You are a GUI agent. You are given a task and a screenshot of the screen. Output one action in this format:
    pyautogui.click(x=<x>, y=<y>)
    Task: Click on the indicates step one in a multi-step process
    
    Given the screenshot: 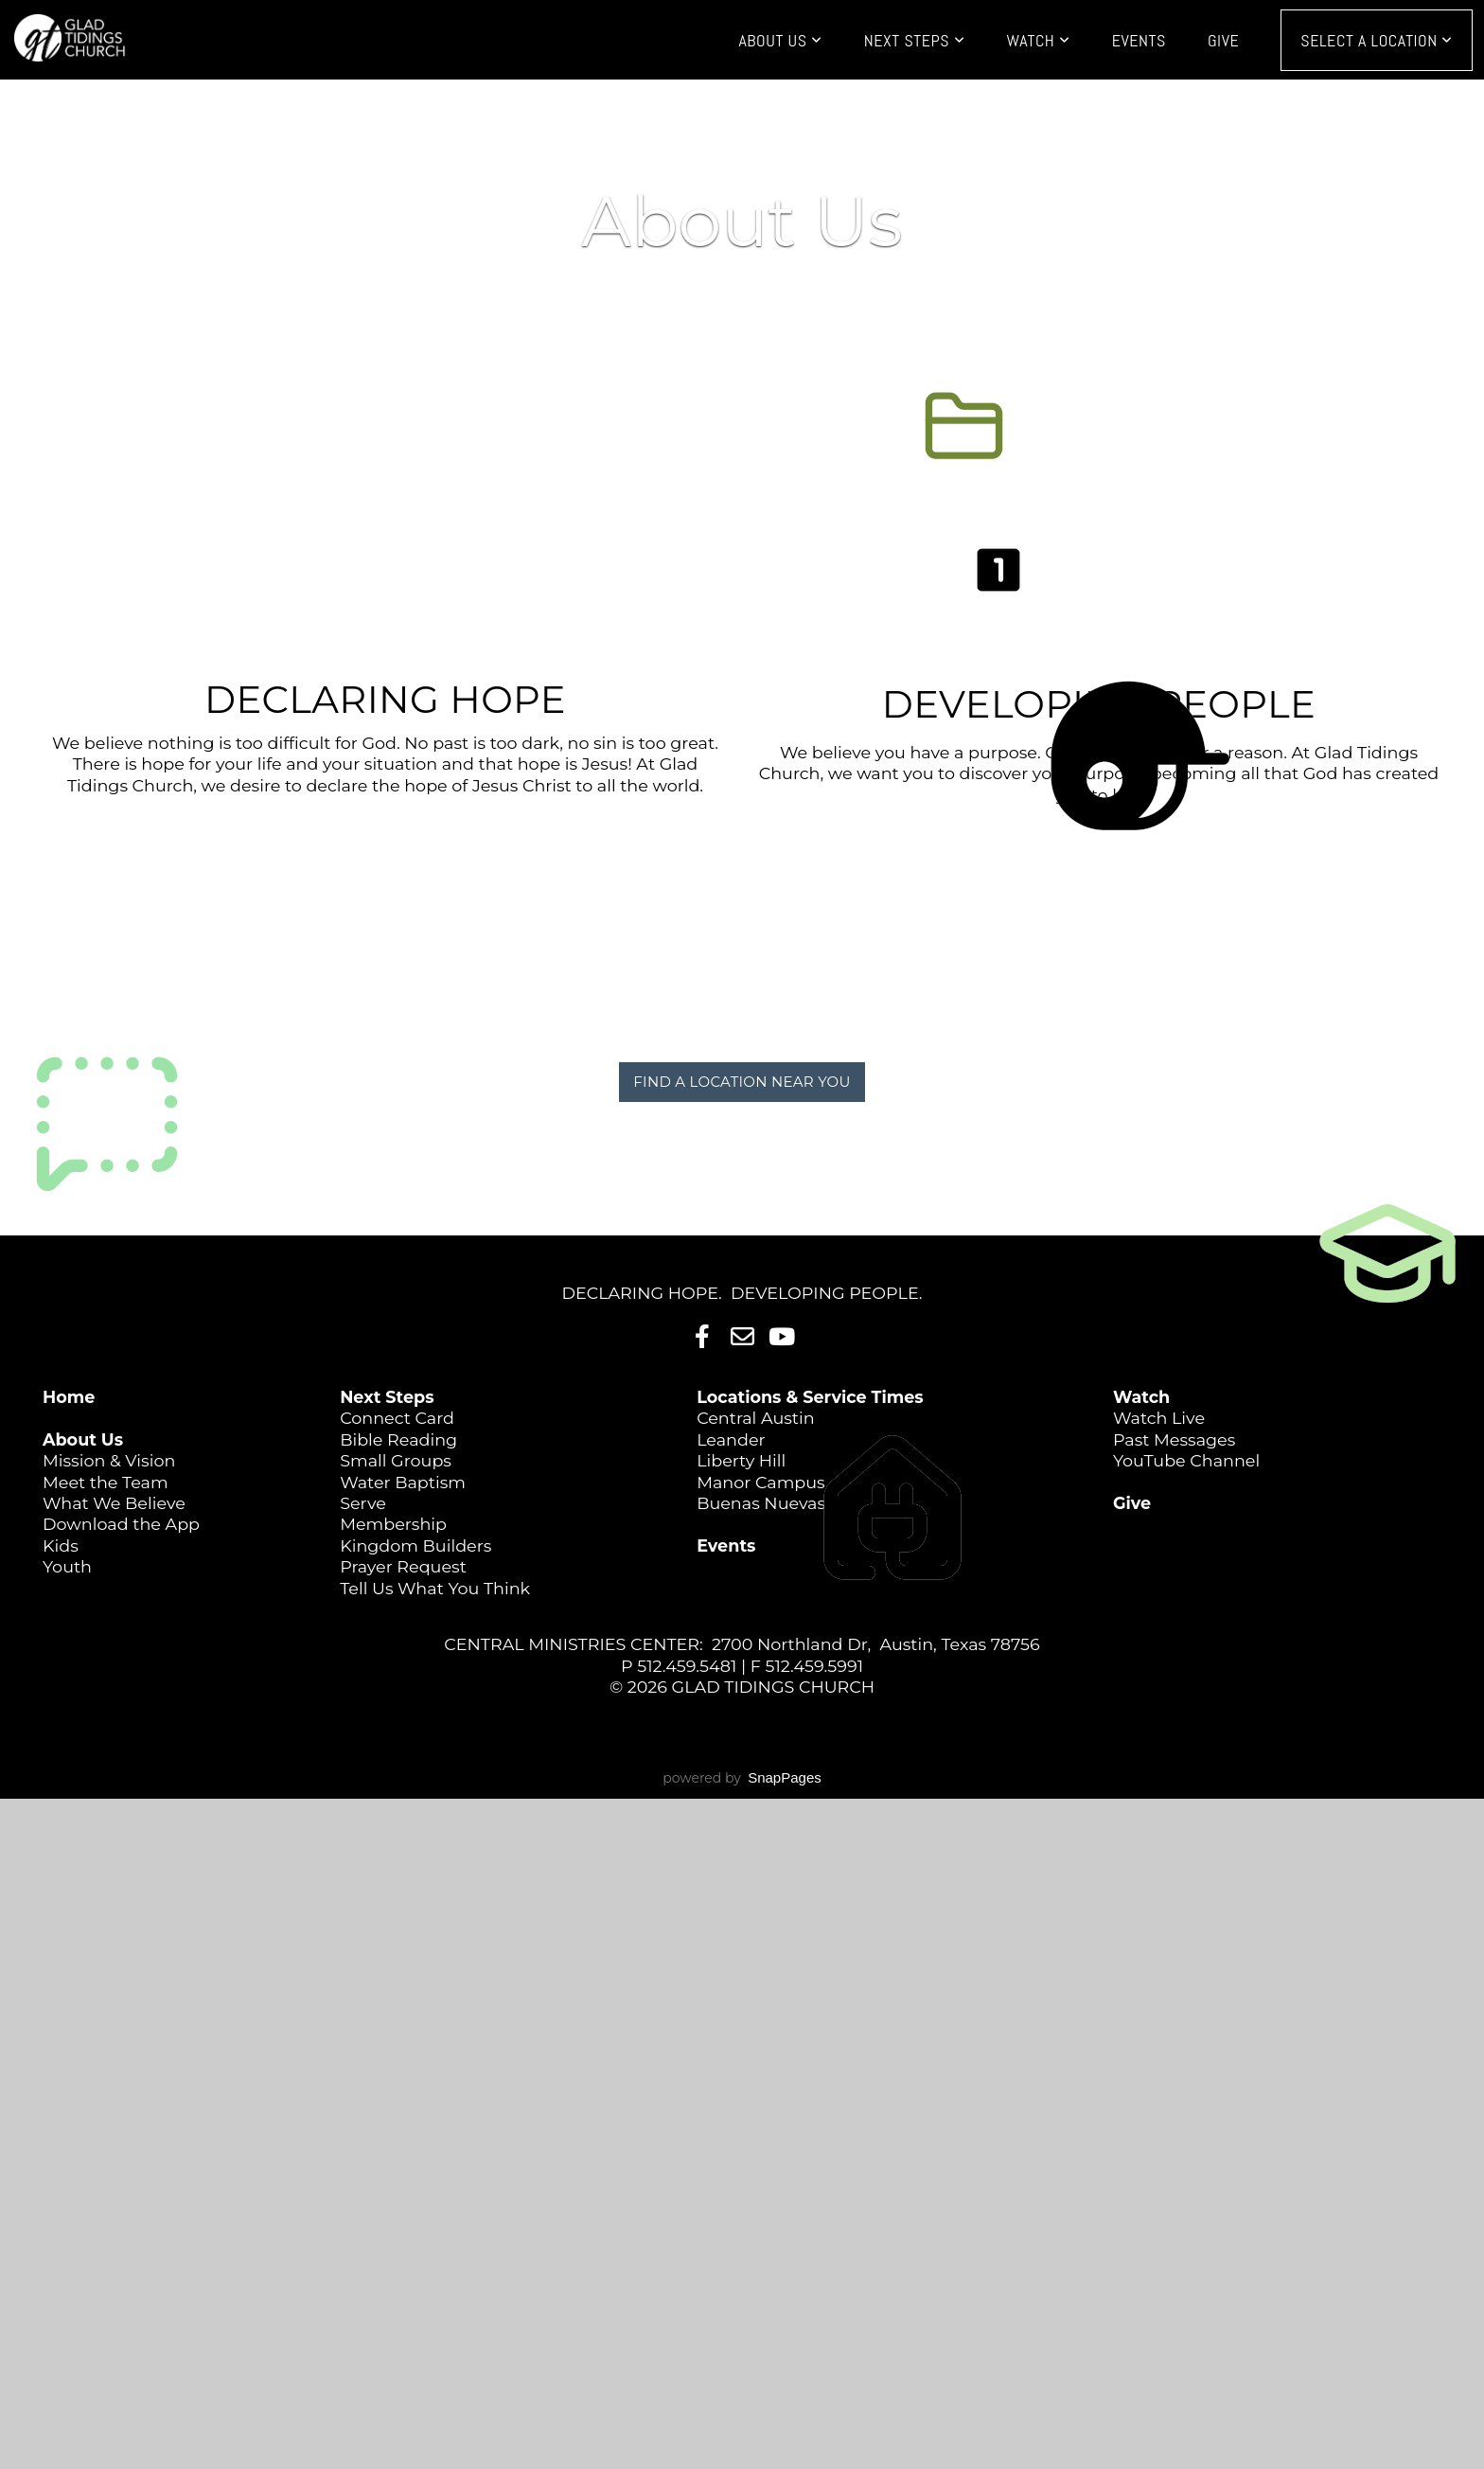 What is the action you would take?
    pyautogui.click(x=998, y=570)
    